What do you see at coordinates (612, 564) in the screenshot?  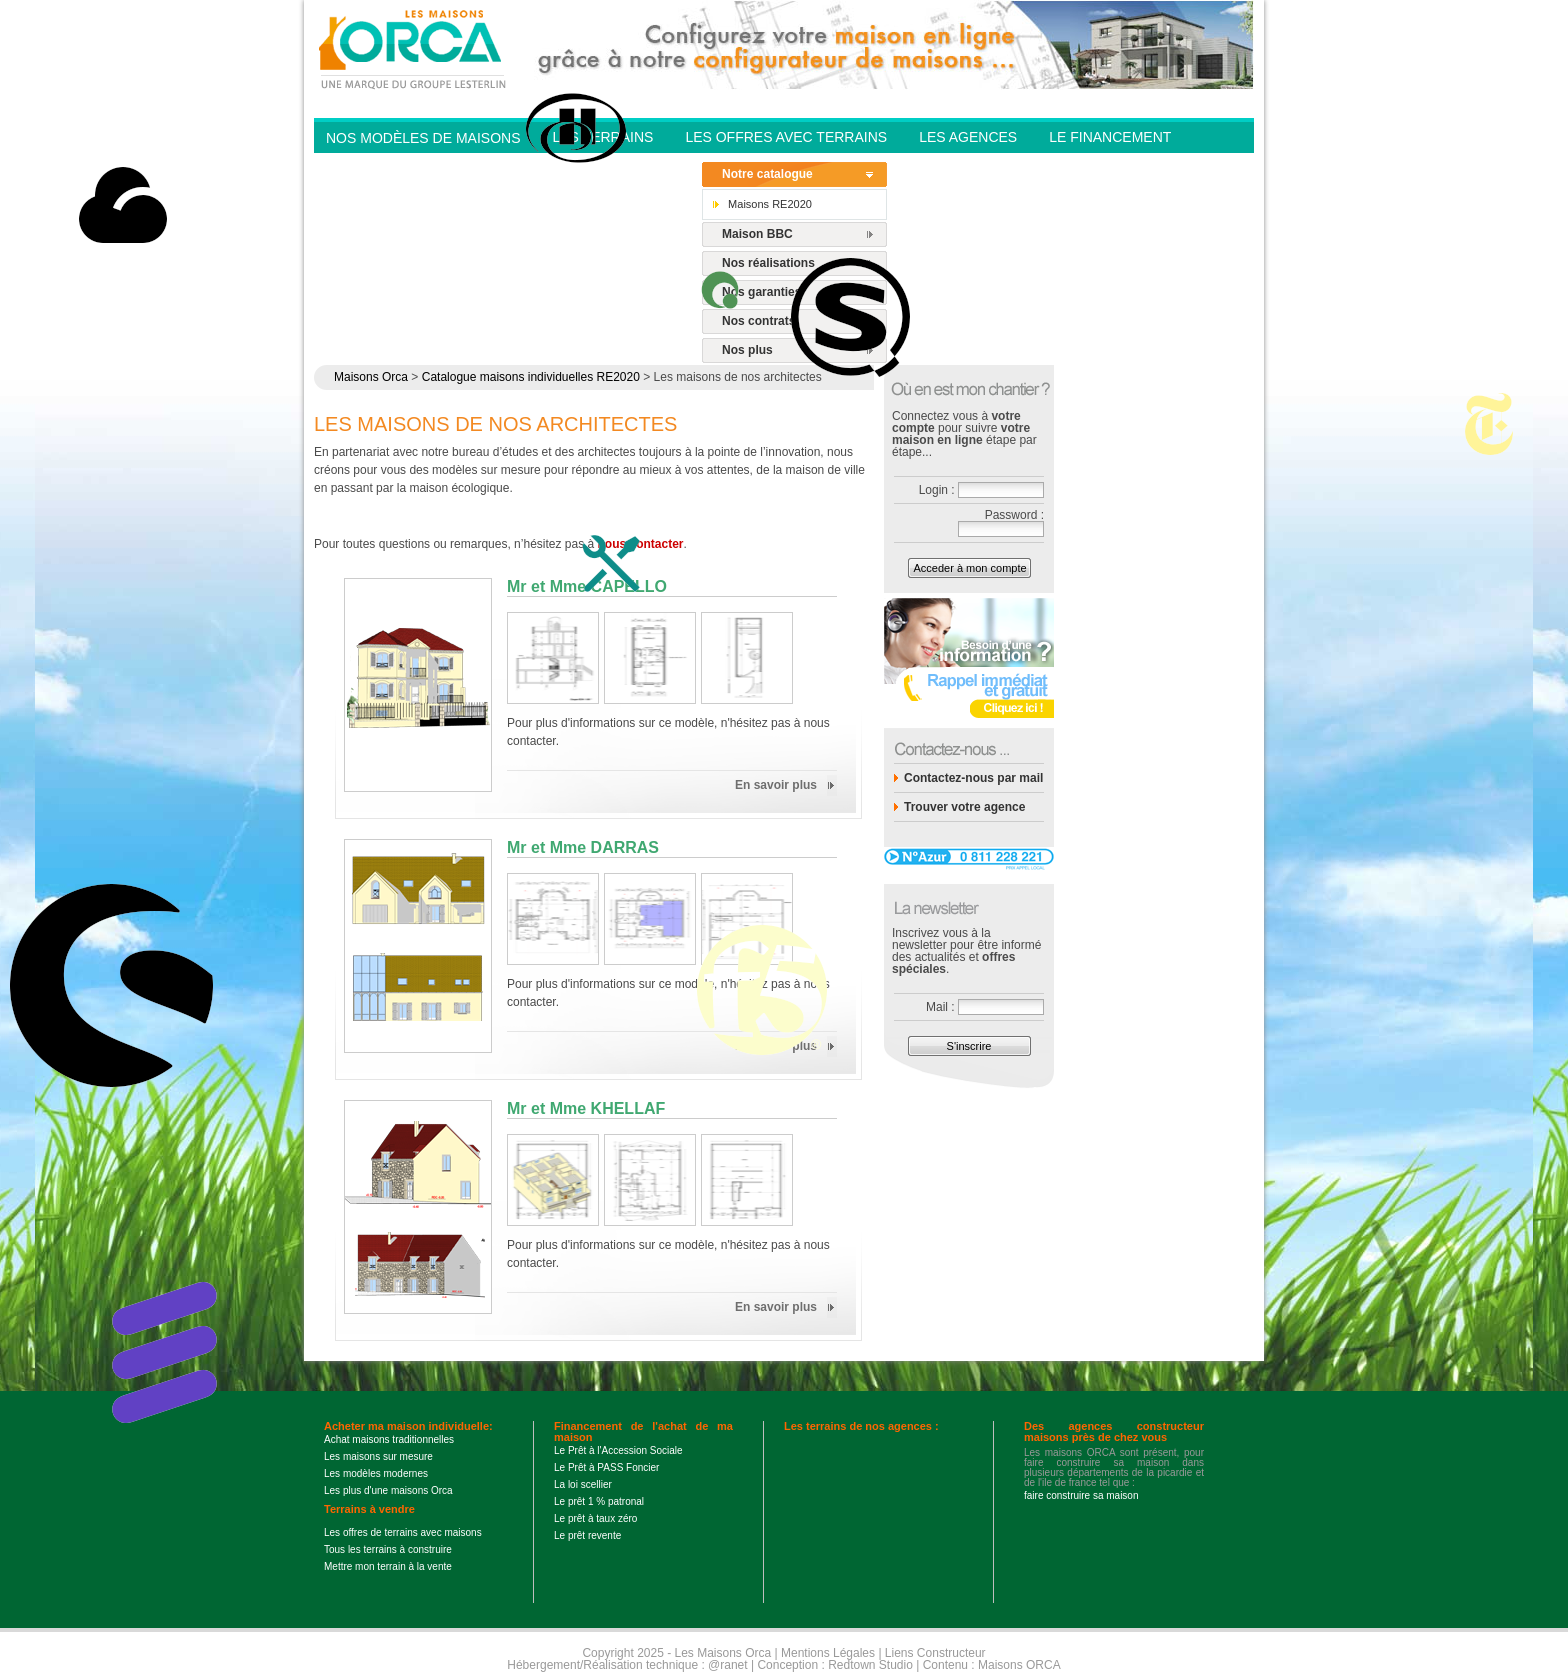 I see `access settings and configuration options` at bounding box center [612, 564].